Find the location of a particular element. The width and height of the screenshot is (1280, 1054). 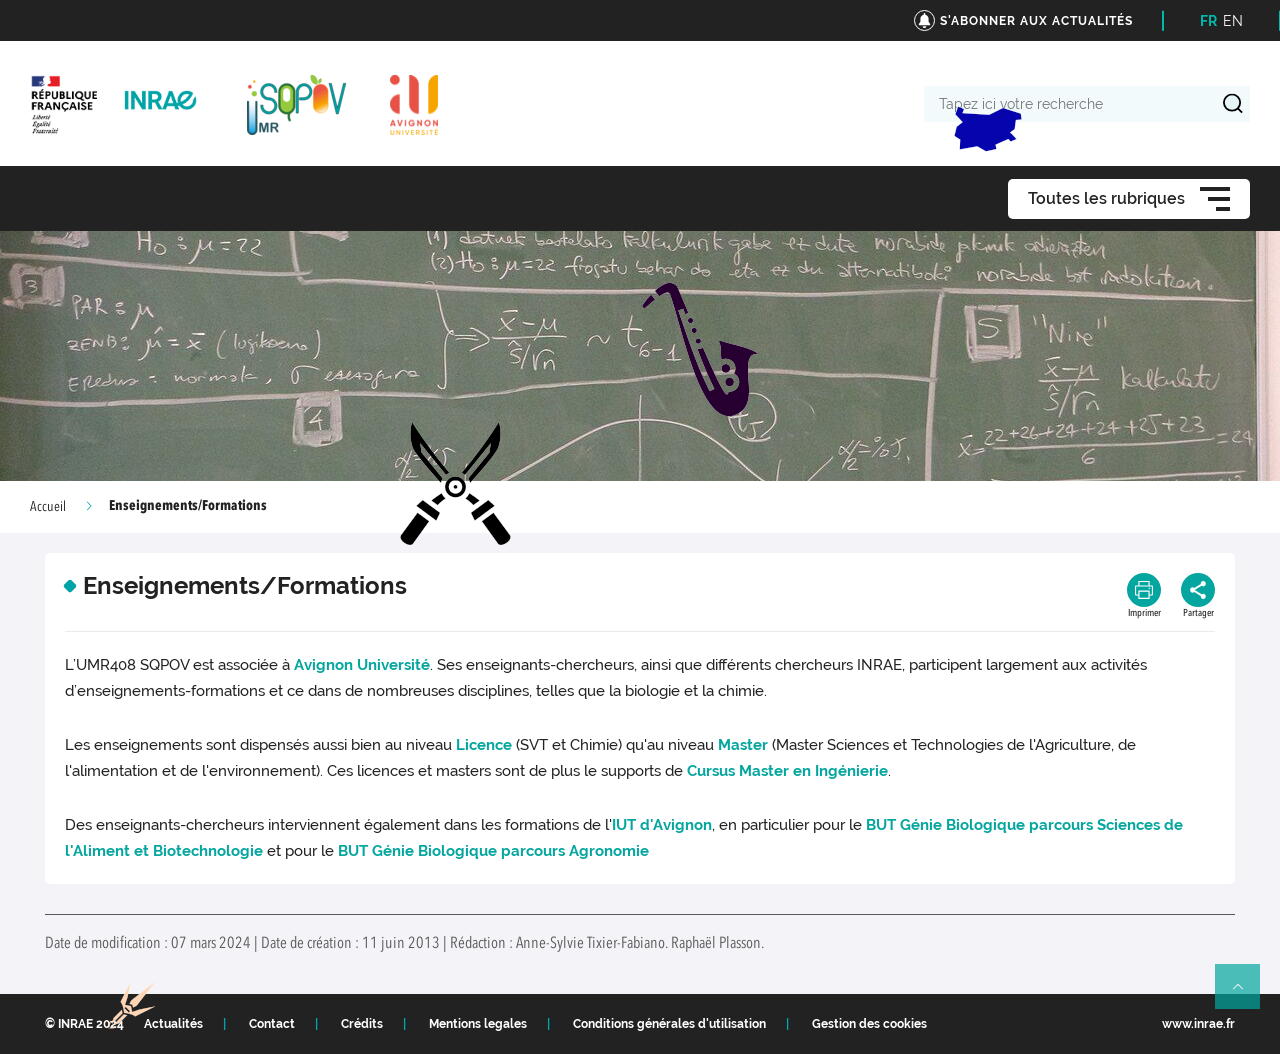

select bulgaria as your country or region is located at coordinates (988, 129).